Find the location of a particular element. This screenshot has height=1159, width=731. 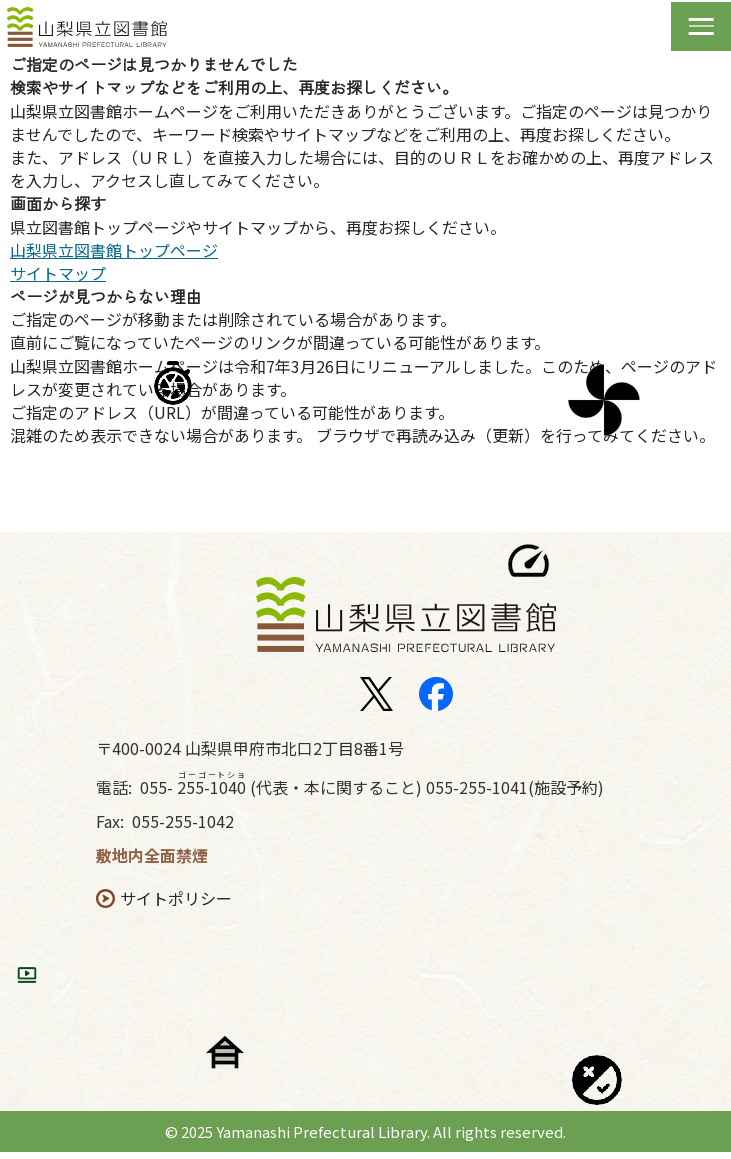

view home exterior or siding options is located at coordinates (225, 1053).